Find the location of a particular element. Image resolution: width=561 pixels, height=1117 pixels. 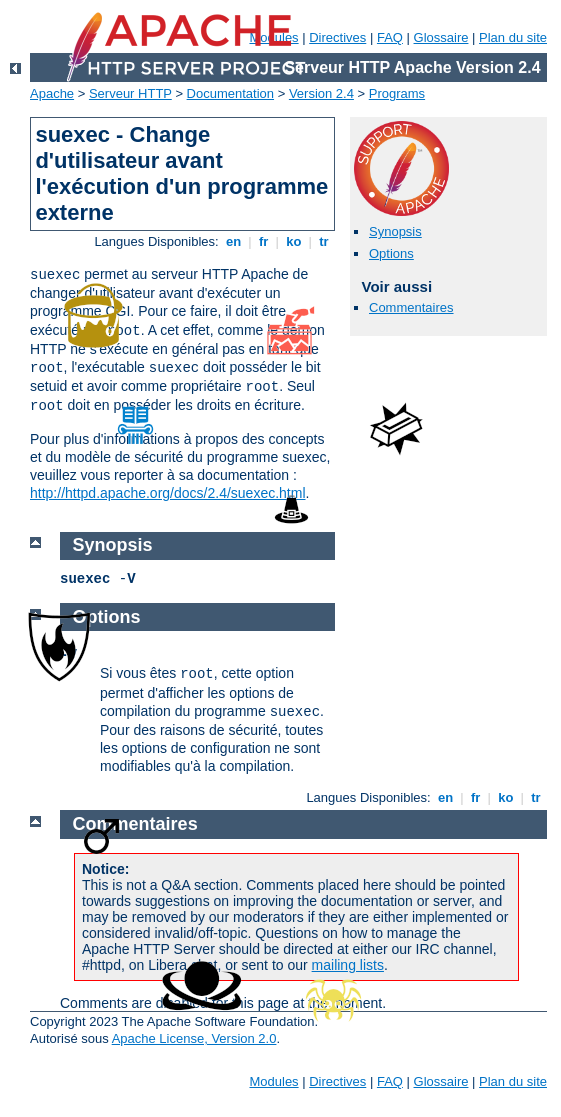

thanksgiving-themed content or seasonal event is located at coordinates (291, 509).